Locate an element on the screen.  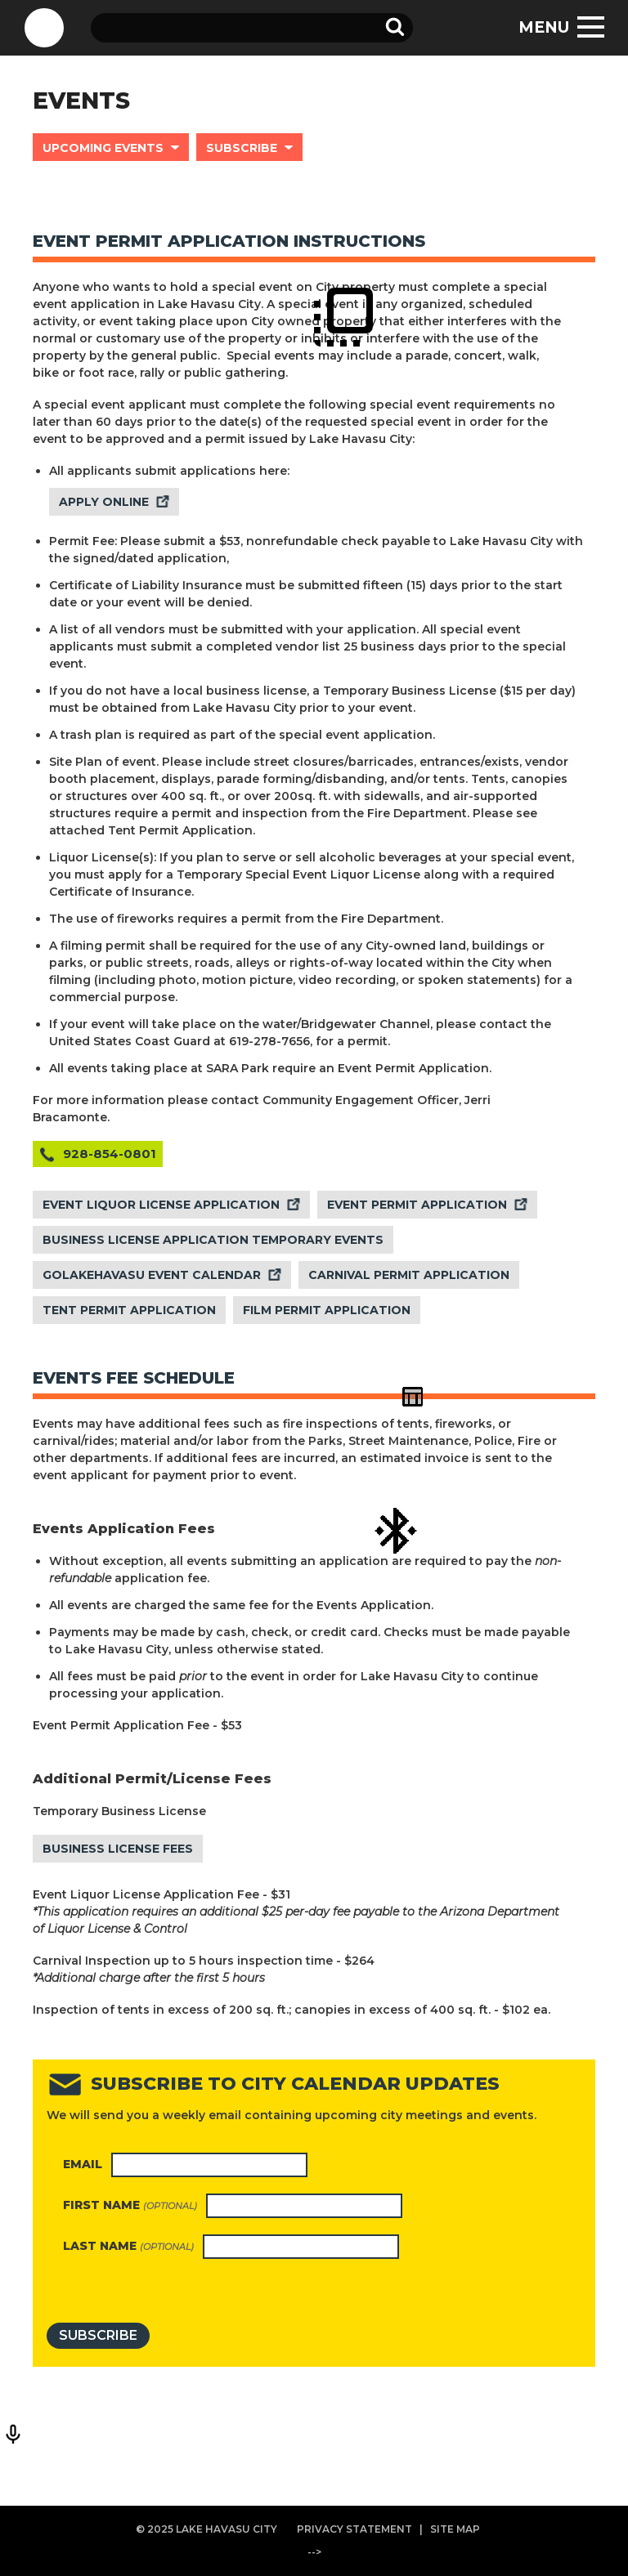
tap to start voice recording is located at coordinates (13, 2435).